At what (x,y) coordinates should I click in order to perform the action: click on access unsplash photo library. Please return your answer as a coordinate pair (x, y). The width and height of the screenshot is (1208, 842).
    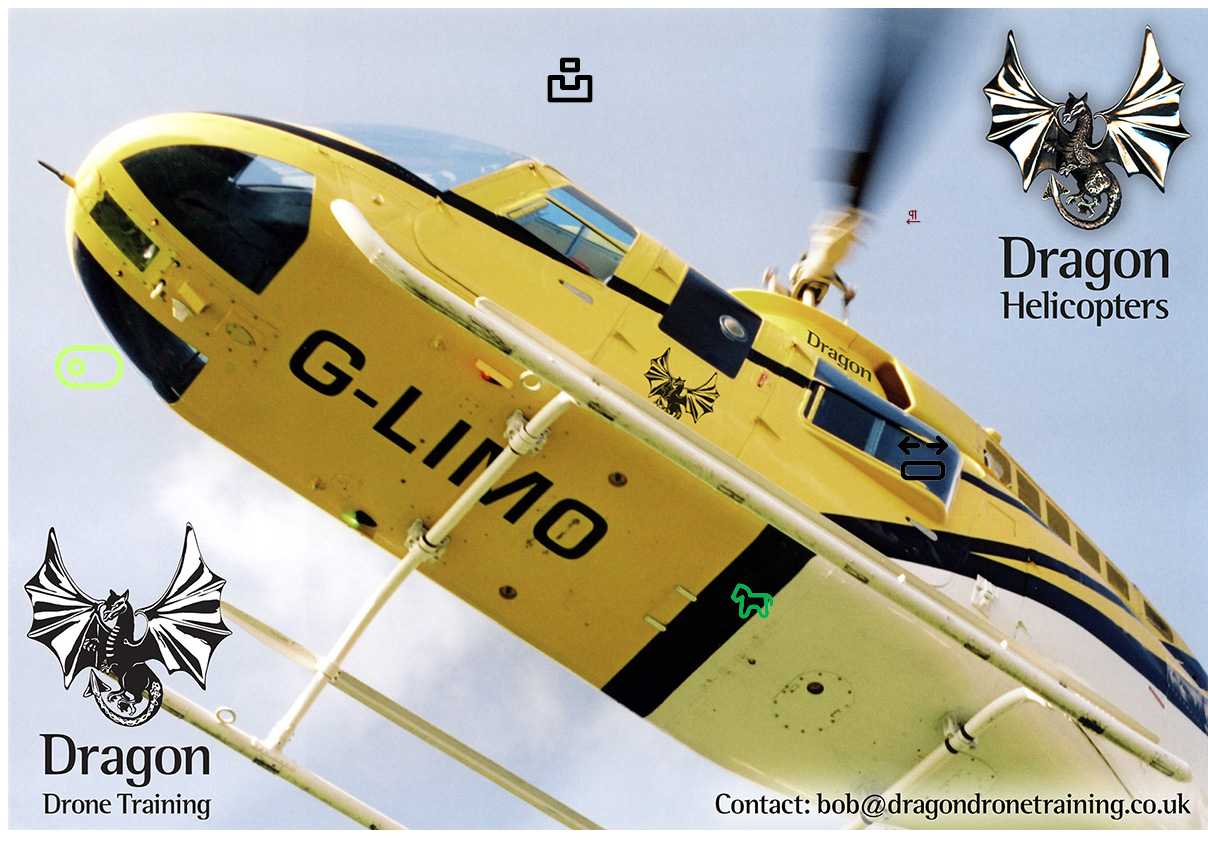
    Looking at the image, I should click on (570, 80).